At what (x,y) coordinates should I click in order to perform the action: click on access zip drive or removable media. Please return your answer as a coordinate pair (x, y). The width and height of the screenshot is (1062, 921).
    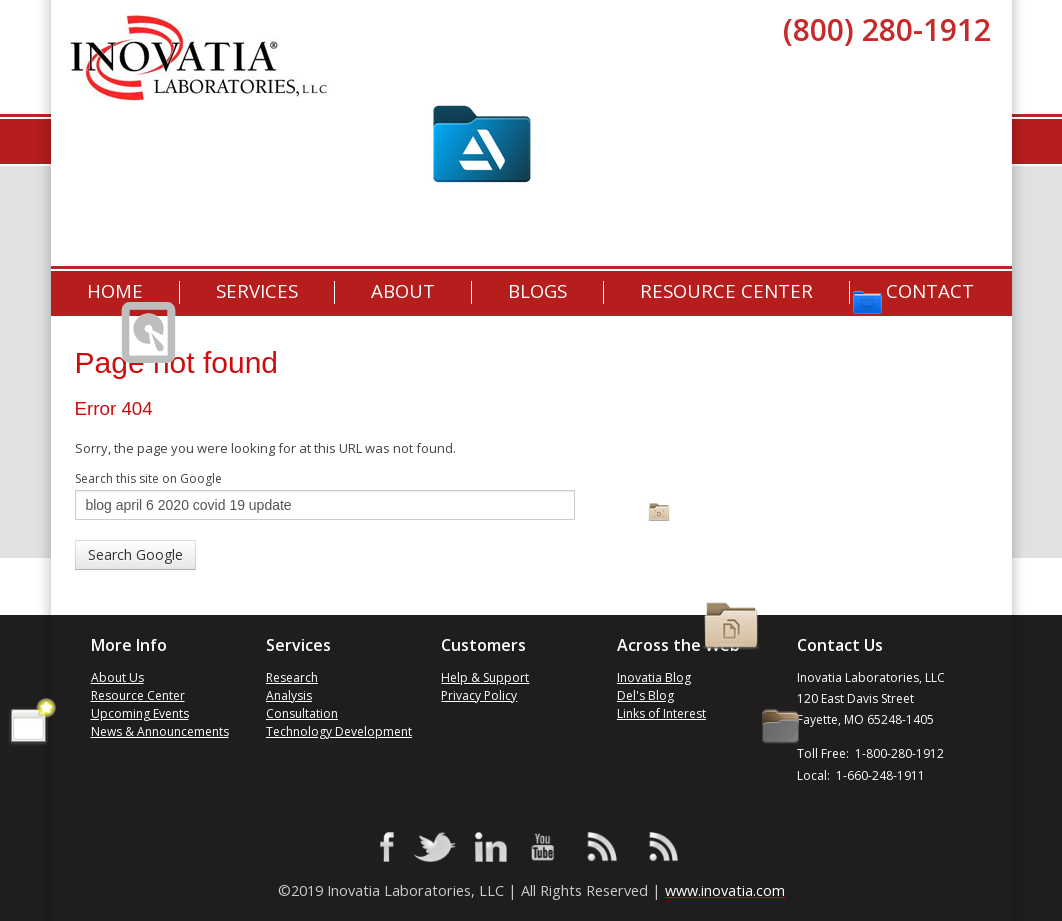
    Looking at the image, I should click on (148, 332).